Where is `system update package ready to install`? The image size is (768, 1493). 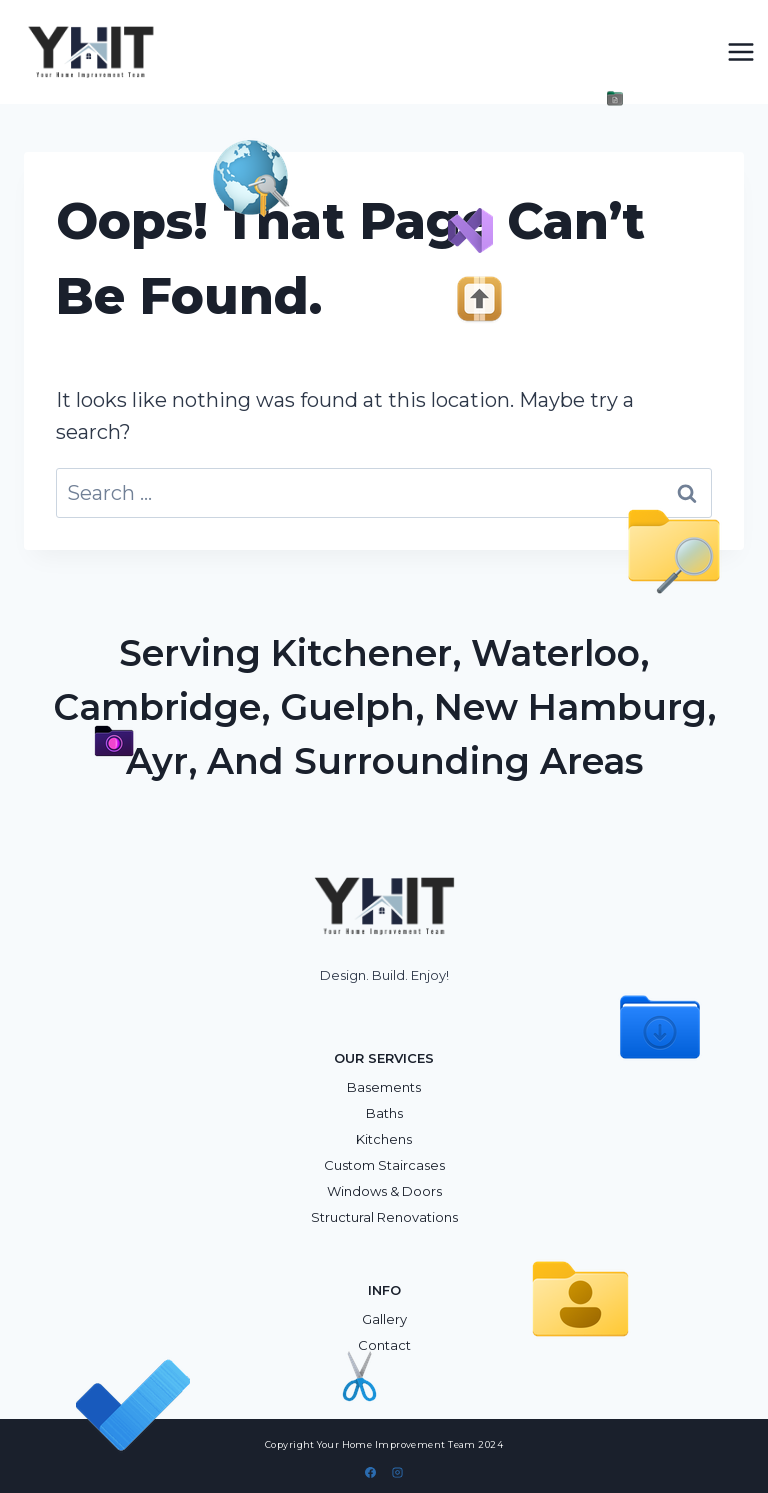
system update package ready to install is located at coordinates (479, 299).